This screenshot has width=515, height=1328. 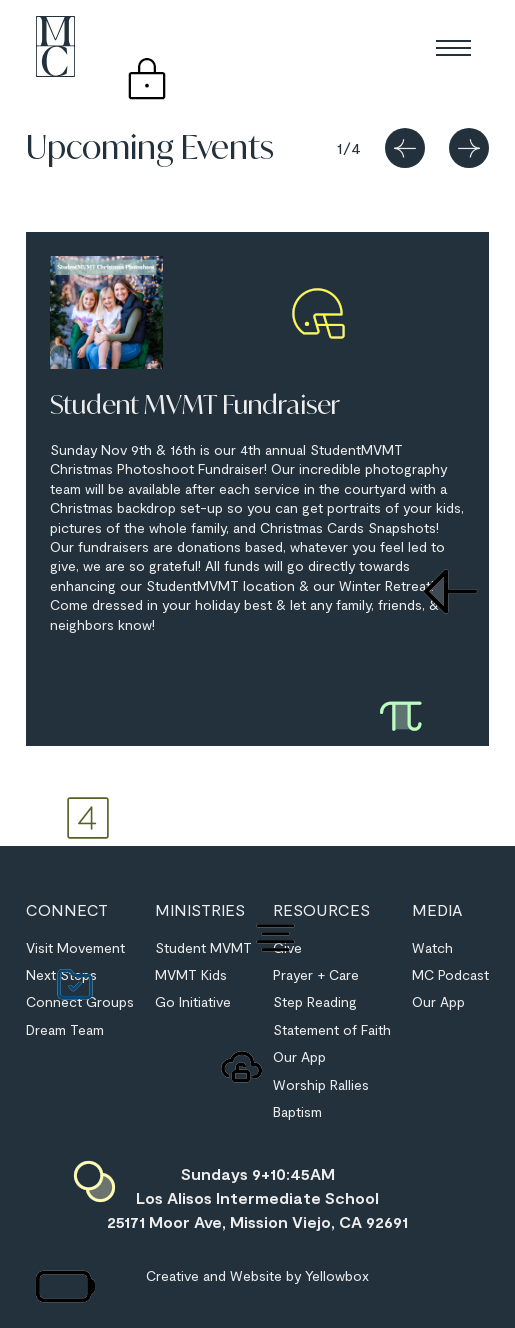 I want to click on select option number four, so click(x=88, y=818).